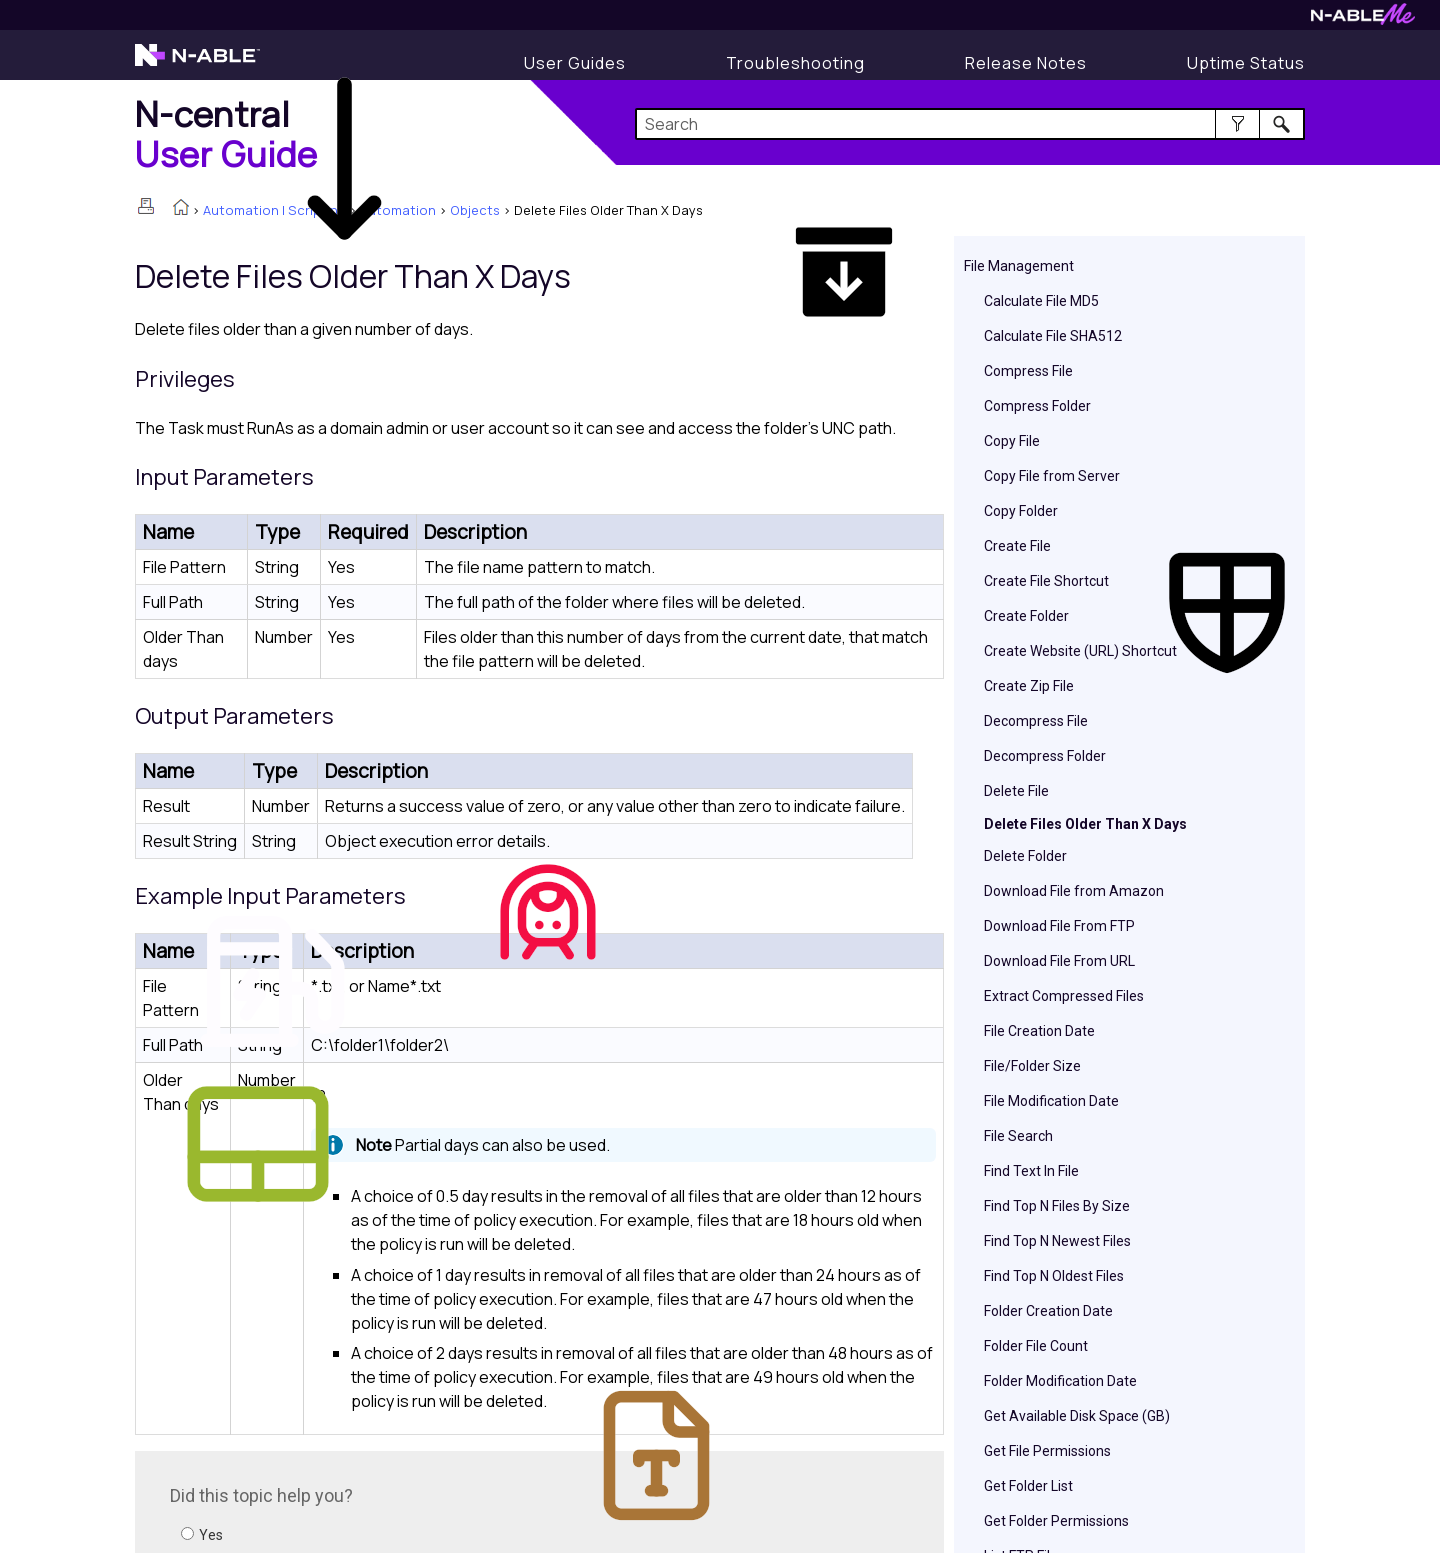 The width and height of the screenshot is (1440, 1553). Describe the element at coordinates (1227, 606) in the screenshot. I see `indicates security or protection status` at that location.